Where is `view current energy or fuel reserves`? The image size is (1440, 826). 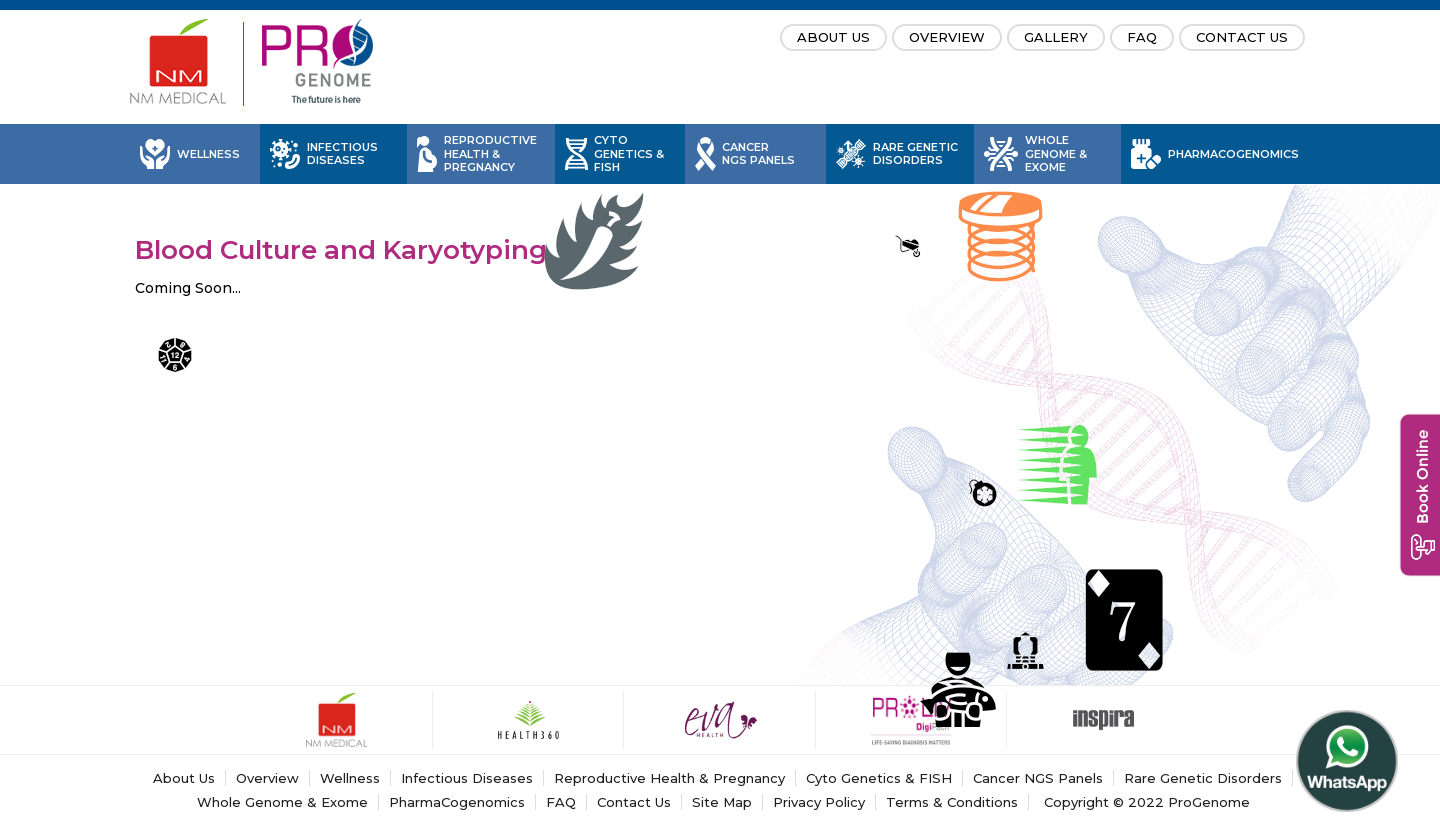 view current energy or fuel reserves is located at coordinates (1025, 650).